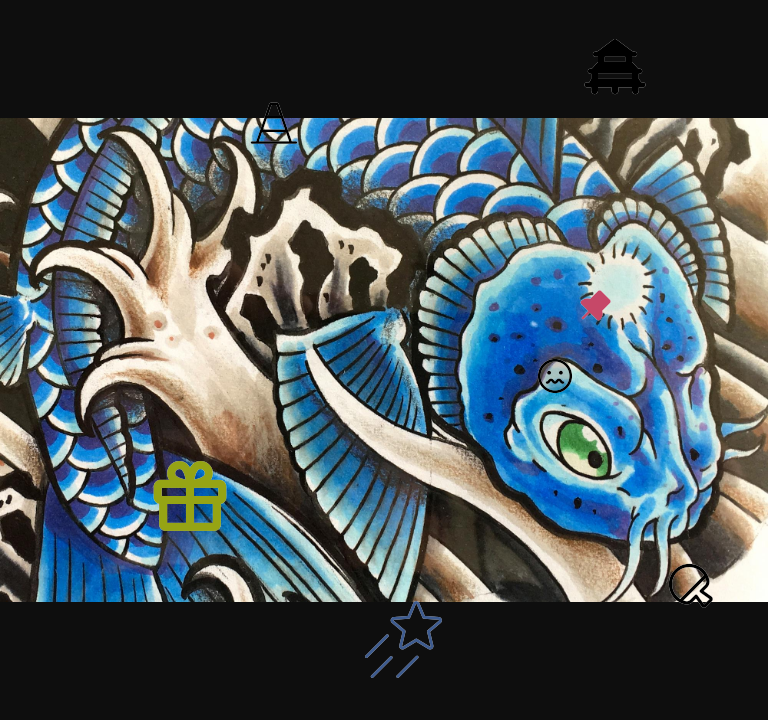 The width and height of the screenshot is (768, 720). What do you see at coordinates (594, 306) in the screenshot?
I see `pin an item to keep it visible` at bounding box center [594, 306].